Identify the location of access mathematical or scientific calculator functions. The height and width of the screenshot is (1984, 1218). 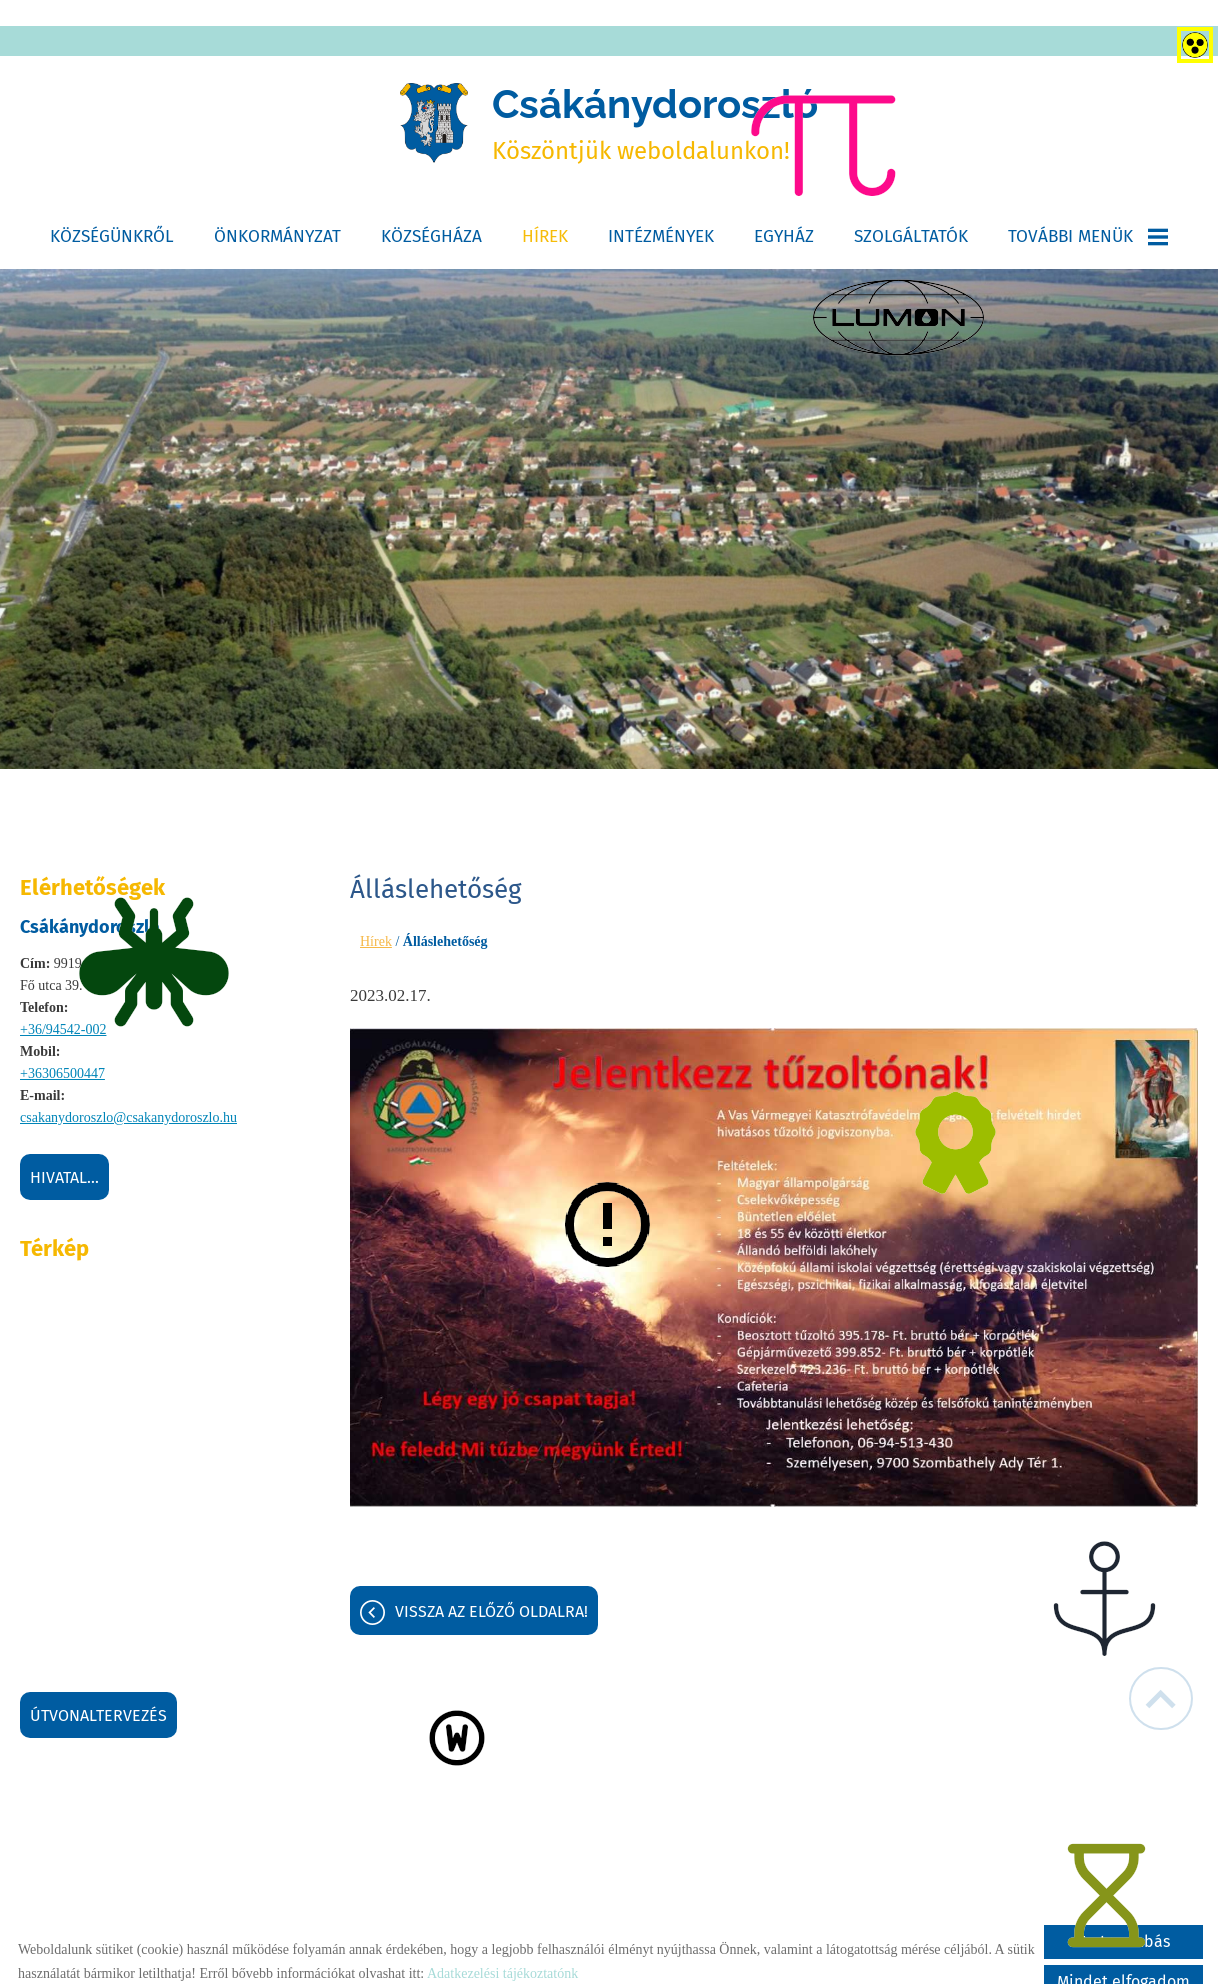
(826, 143).